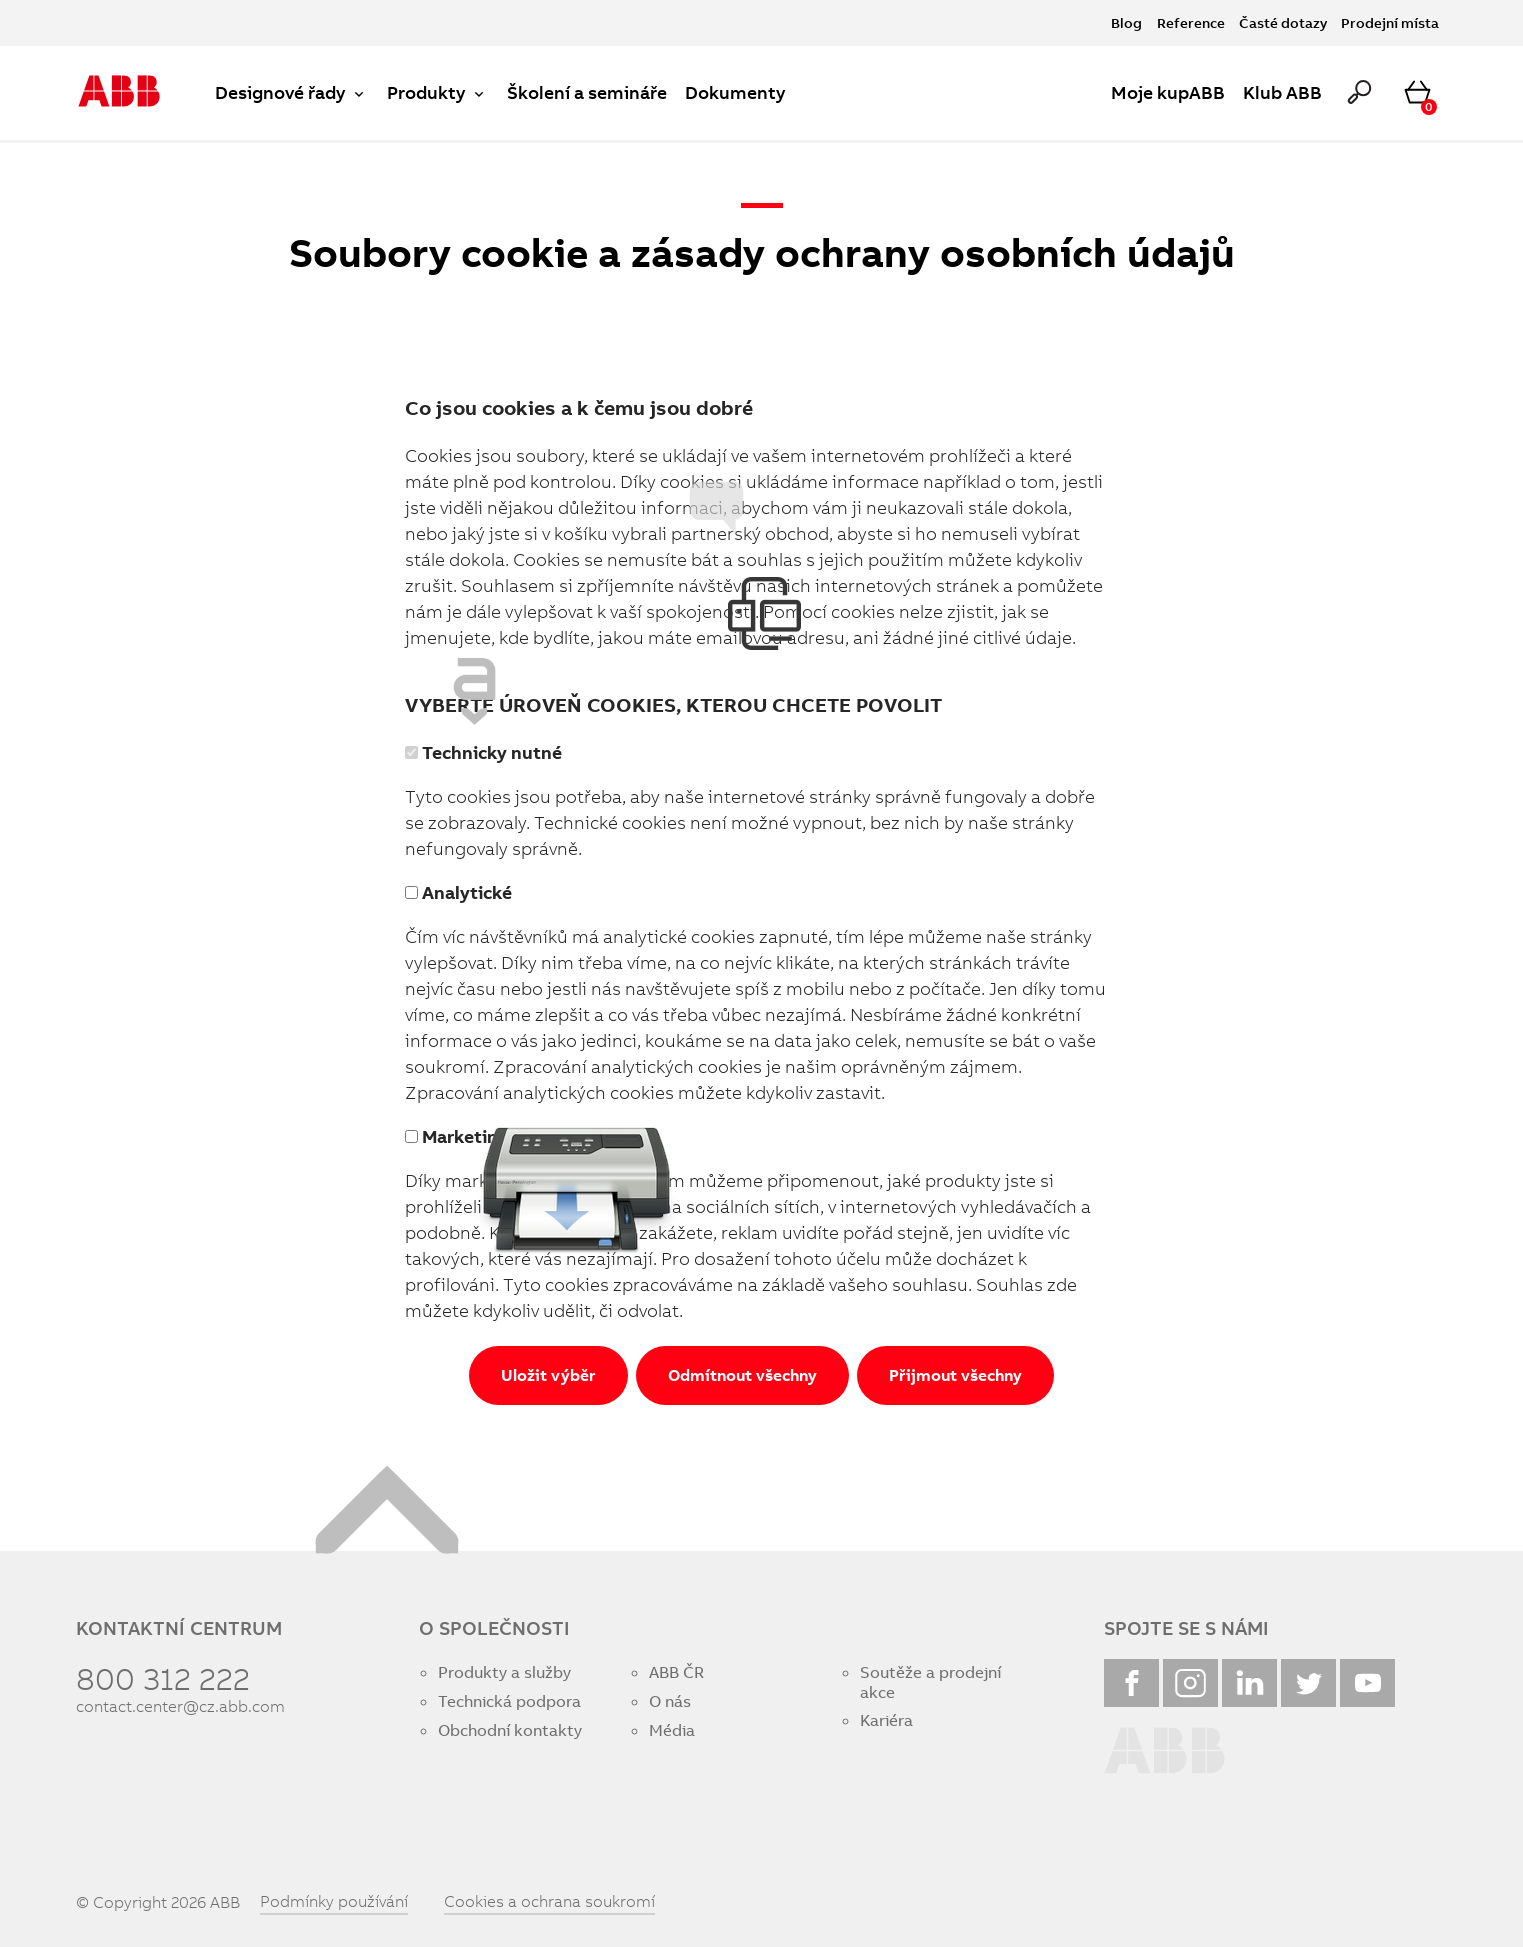 The height and width of the screenshot is (1947, 1523). What do you see at coordinates (576, 1185) in the screenshot?
I see `indicates a document is currently printing` at bounding box center [576, 1185].